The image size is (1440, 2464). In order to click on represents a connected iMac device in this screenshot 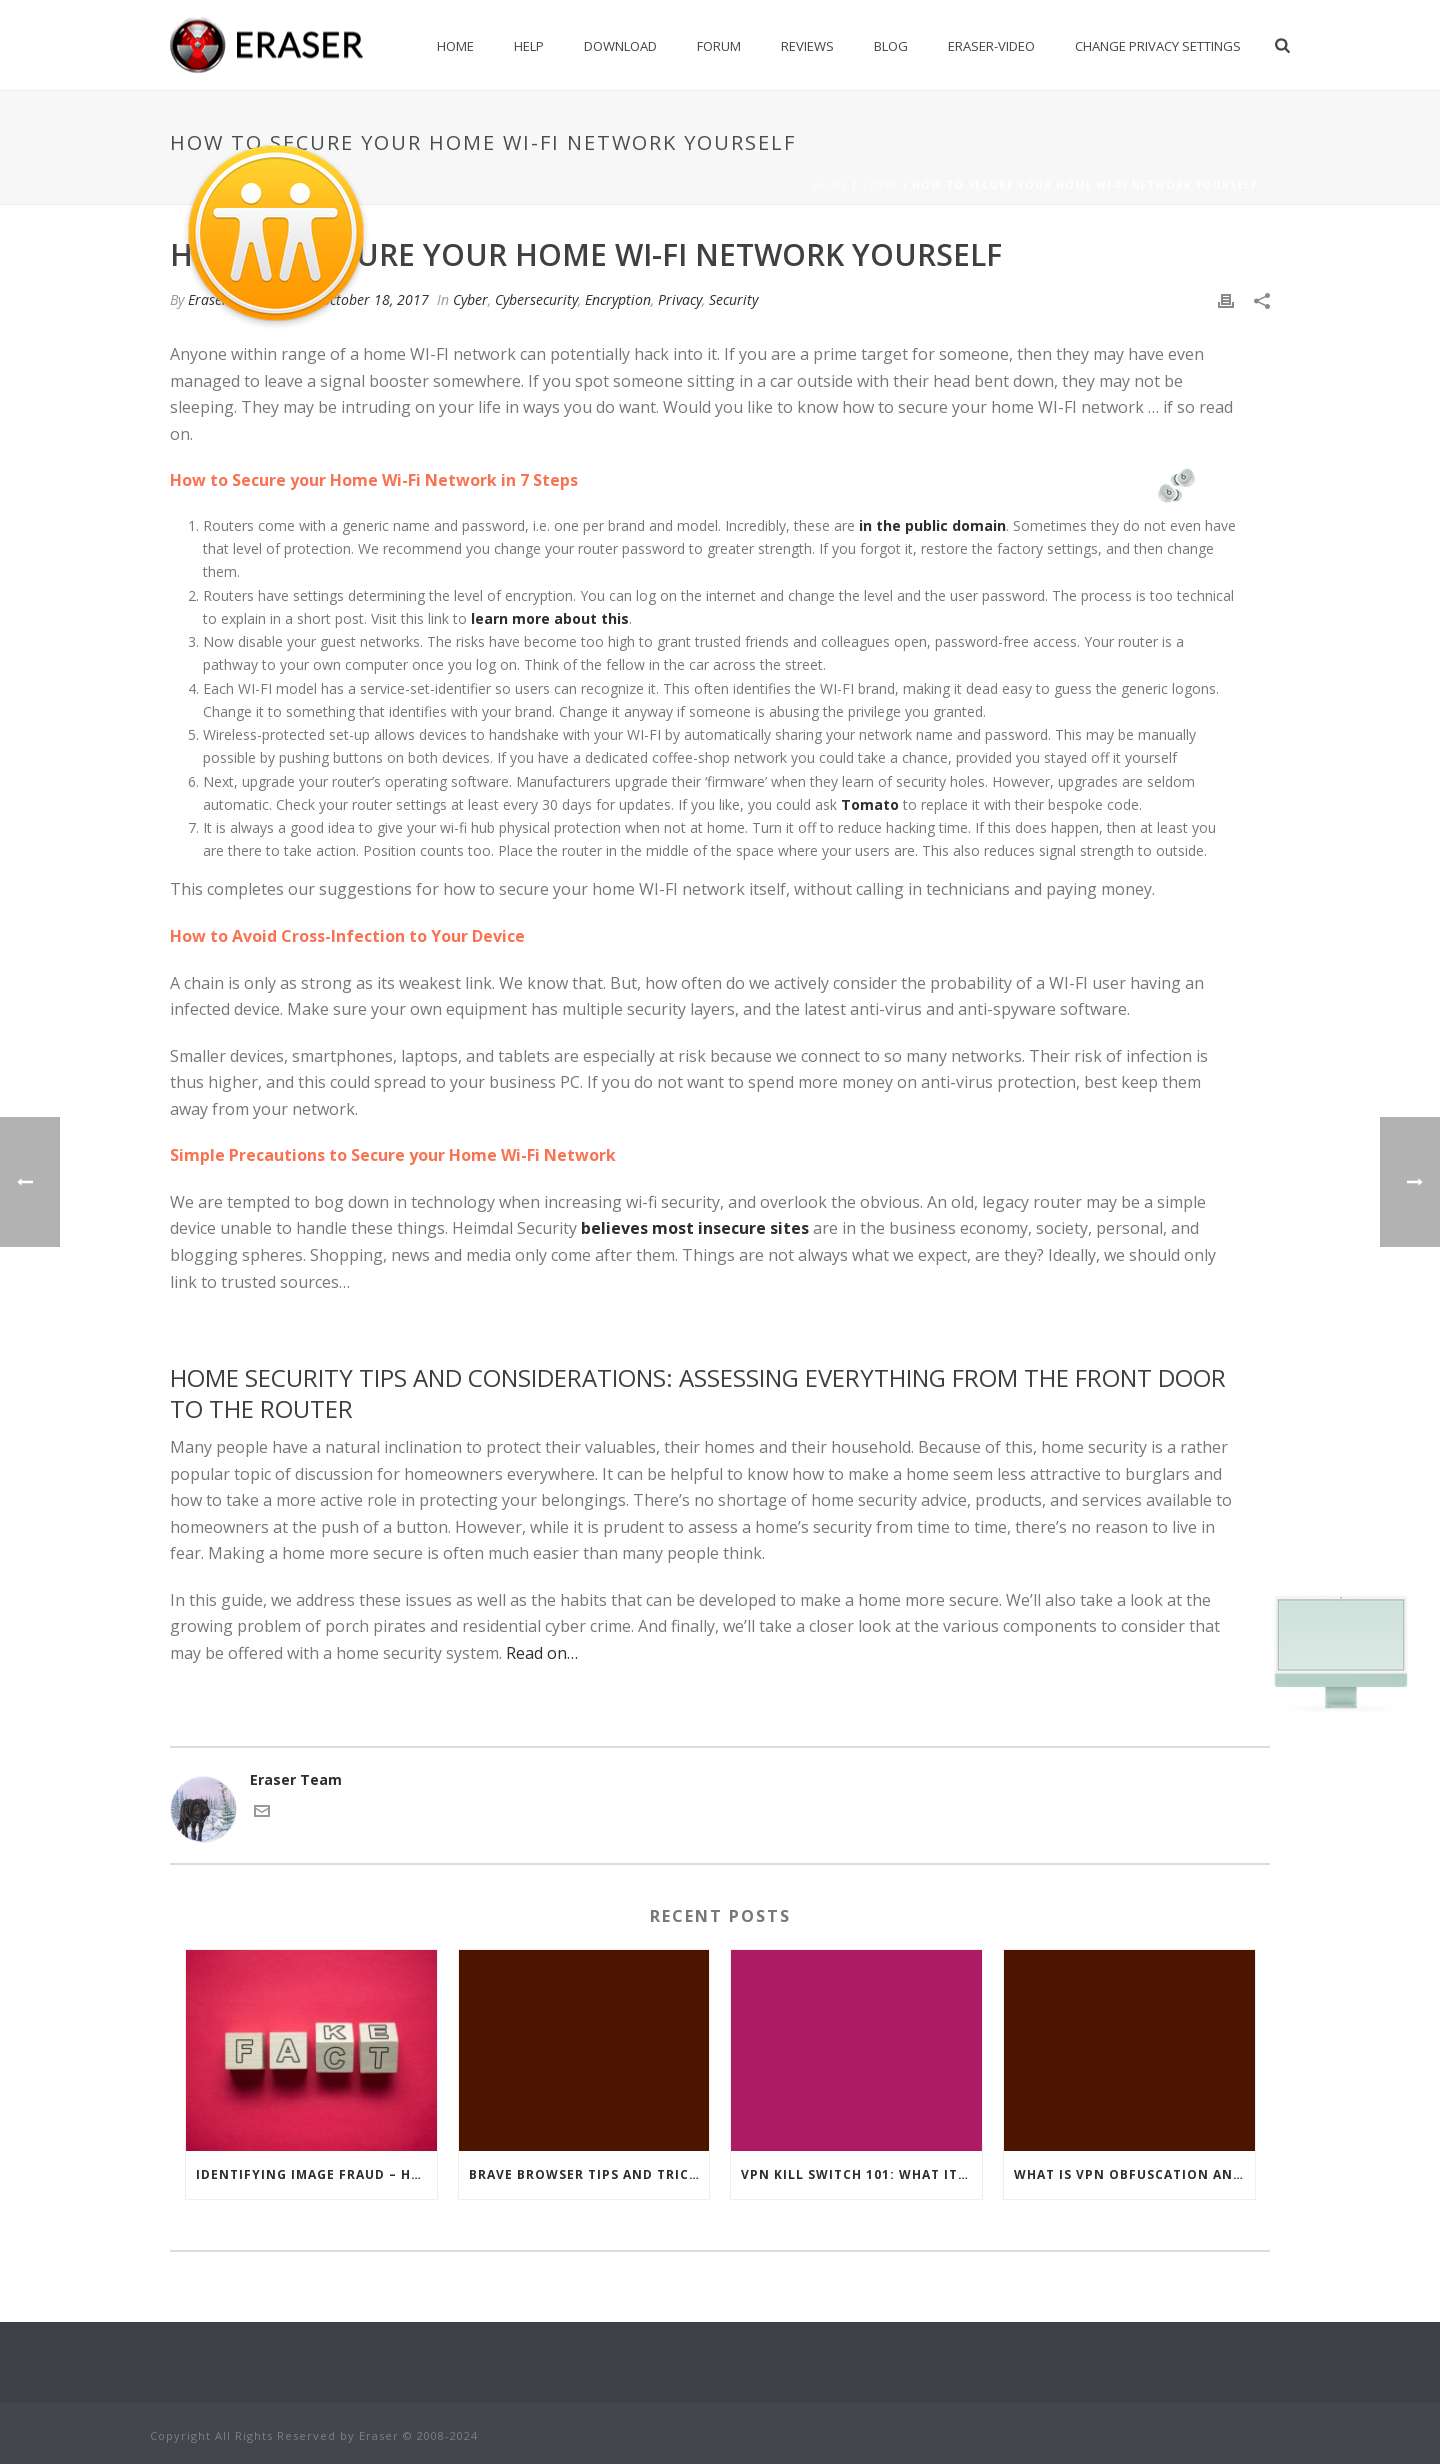, I will do `click(1341, 1650)`.